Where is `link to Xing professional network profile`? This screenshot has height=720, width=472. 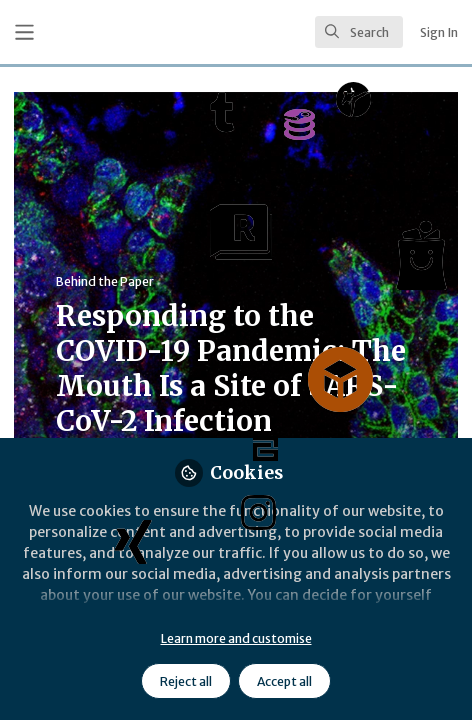
link to Xing professional network profile is located at coordinates (133, 542).